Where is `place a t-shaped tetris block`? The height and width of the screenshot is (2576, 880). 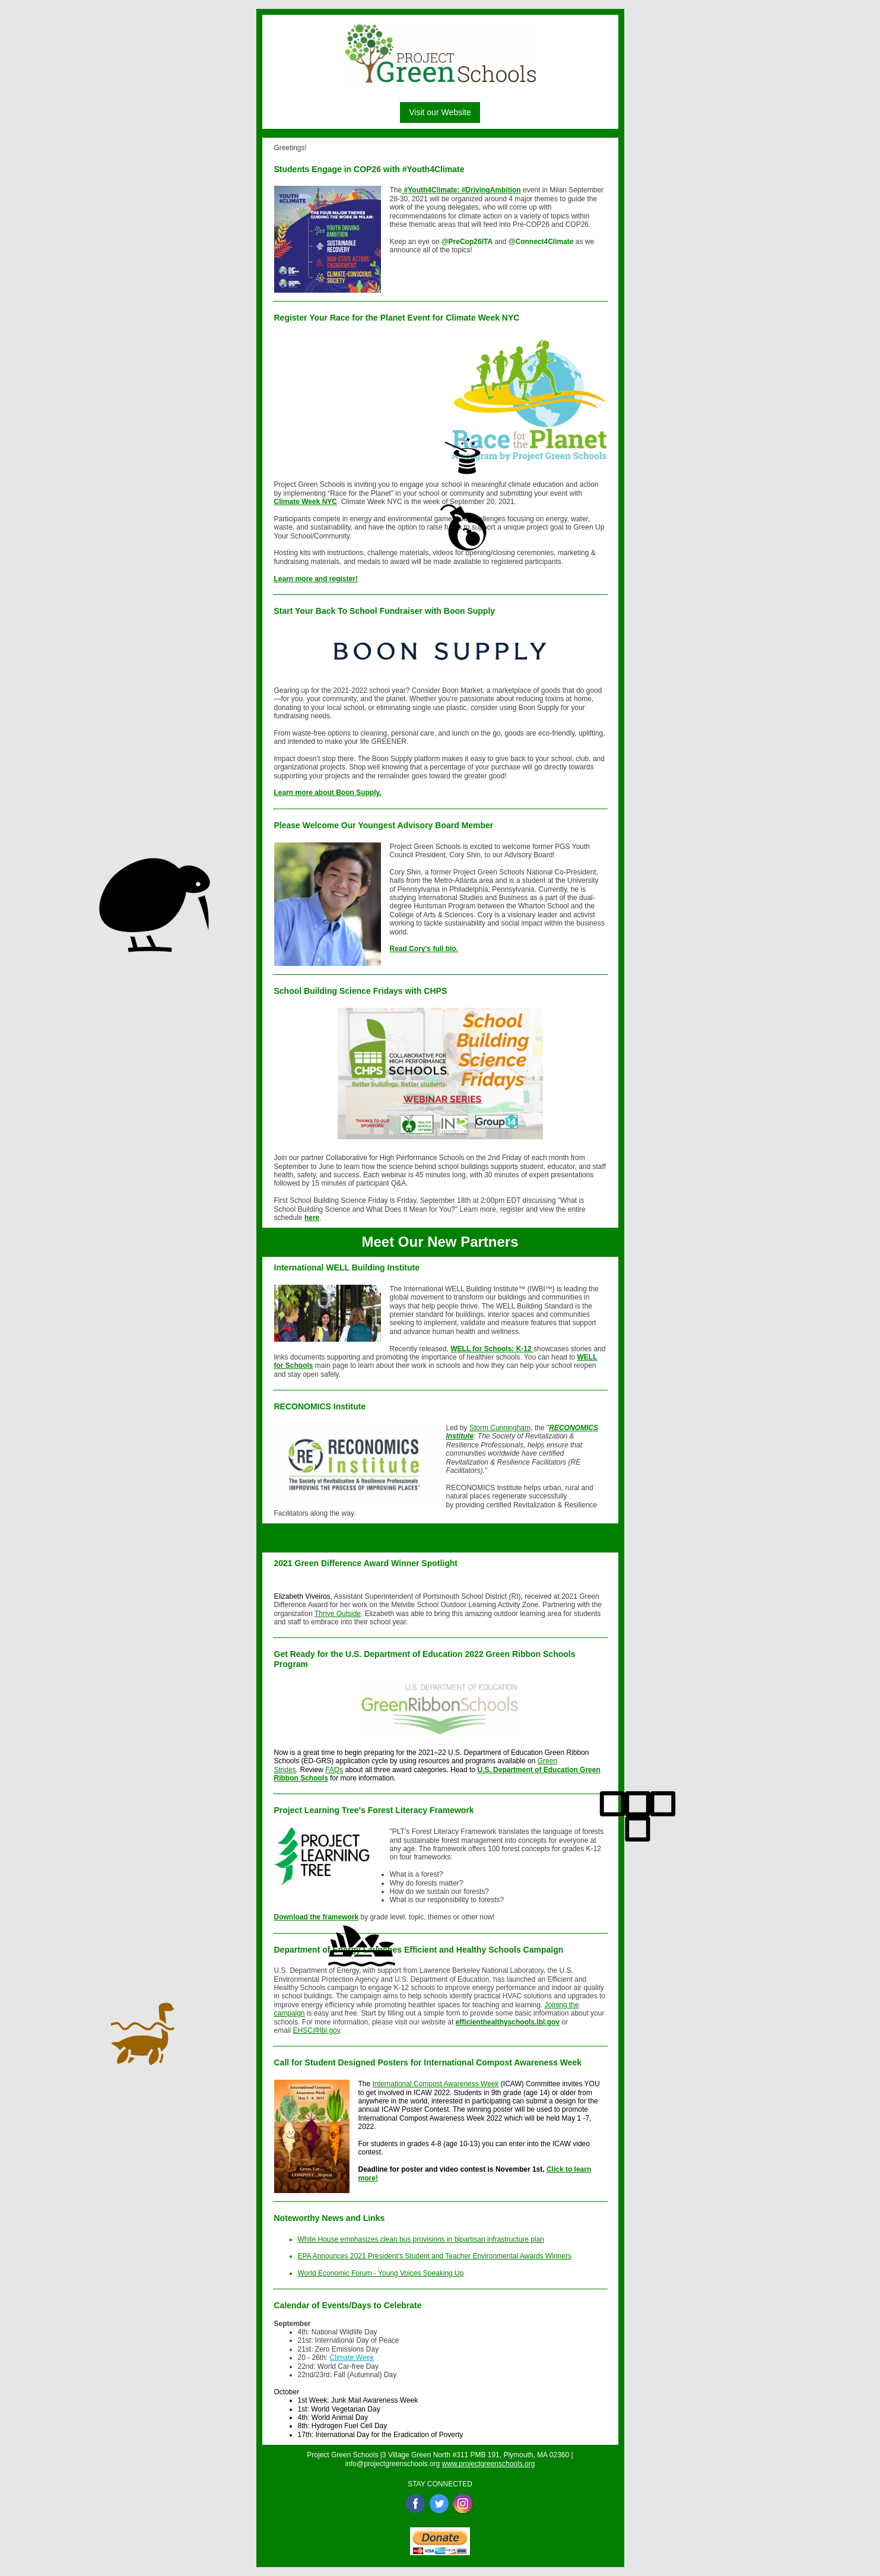
place a t-shaped tetris block is located at coordinates (637, 1816).